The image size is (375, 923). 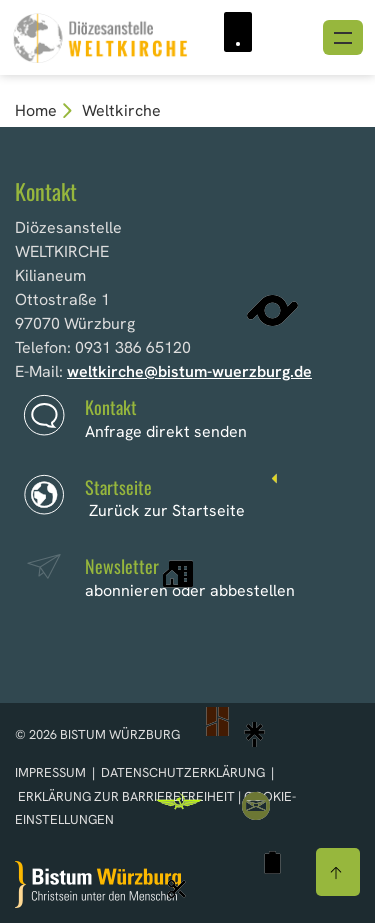 What do you see at coordinates (272, 862) in the screenshot?
I see `indicates low battery level` at bounding box center [272, 862].